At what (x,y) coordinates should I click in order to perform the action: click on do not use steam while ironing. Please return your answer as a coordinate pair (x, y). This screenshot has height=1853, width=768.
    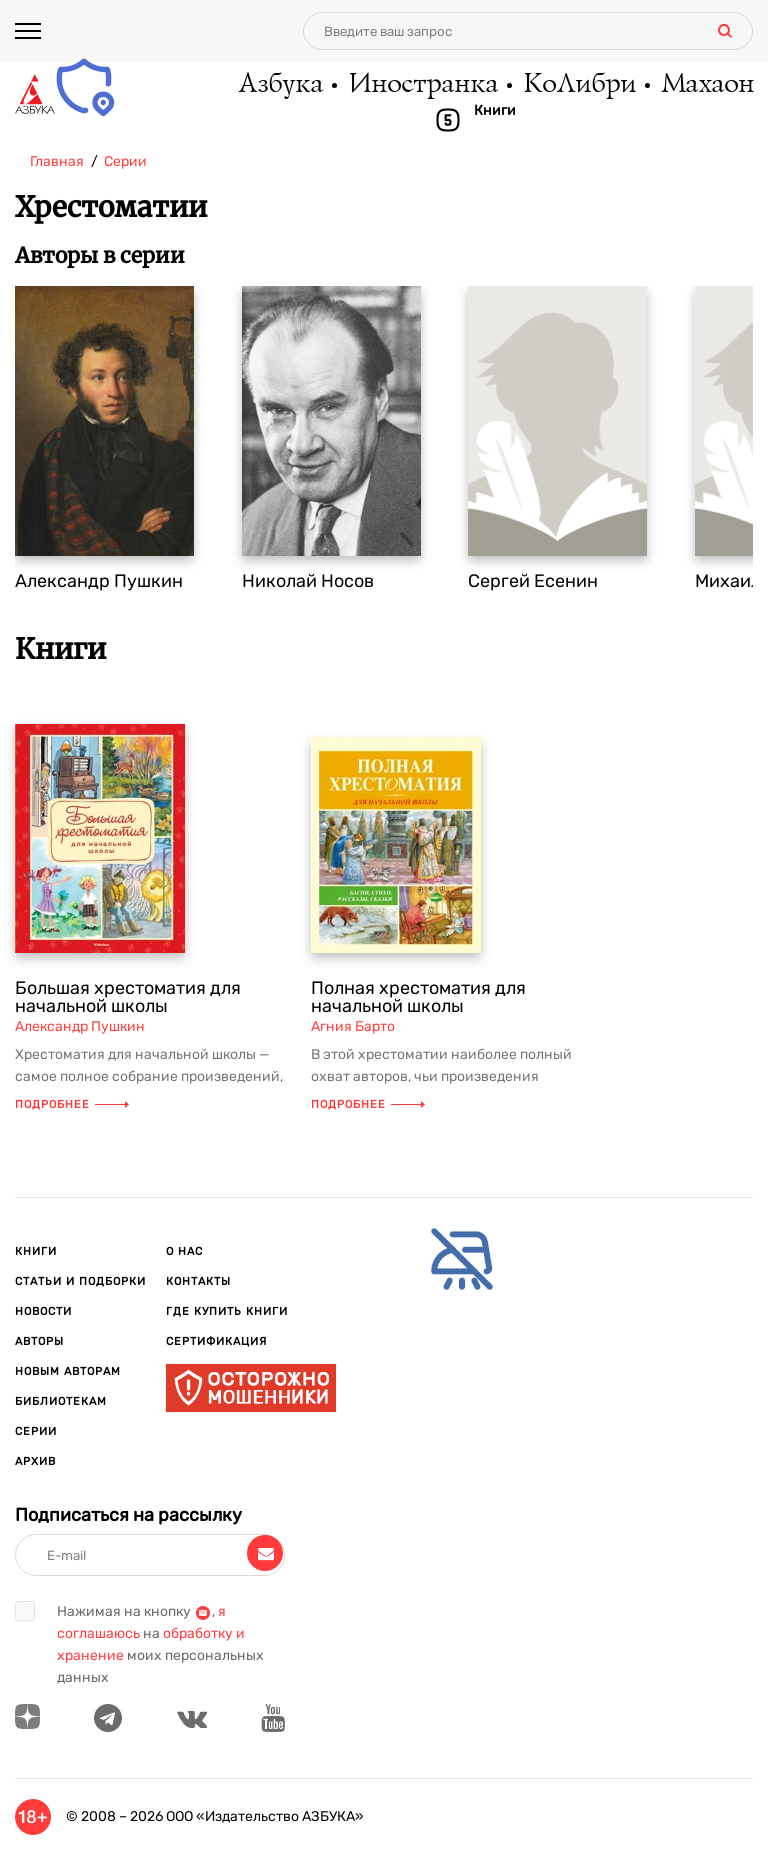
    Looking at the image, I should click on (462, 1259).